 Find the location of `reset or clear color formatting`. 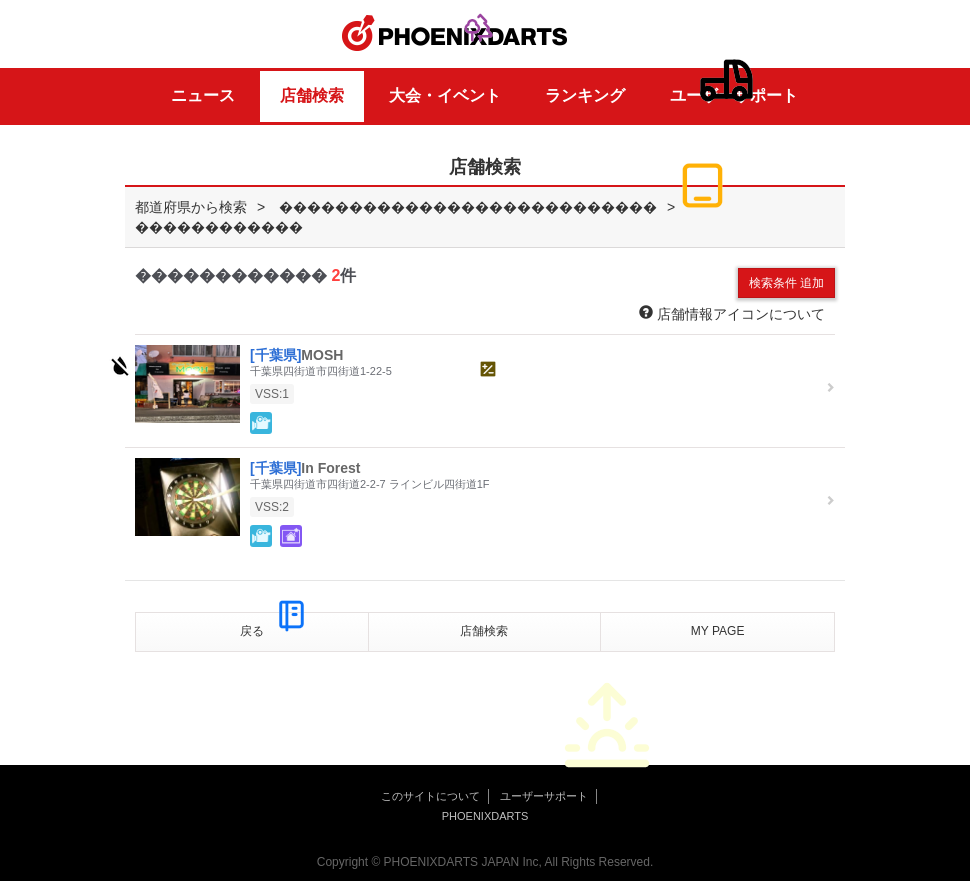

reset or clear color formatting is located at coordinates (120, 366).